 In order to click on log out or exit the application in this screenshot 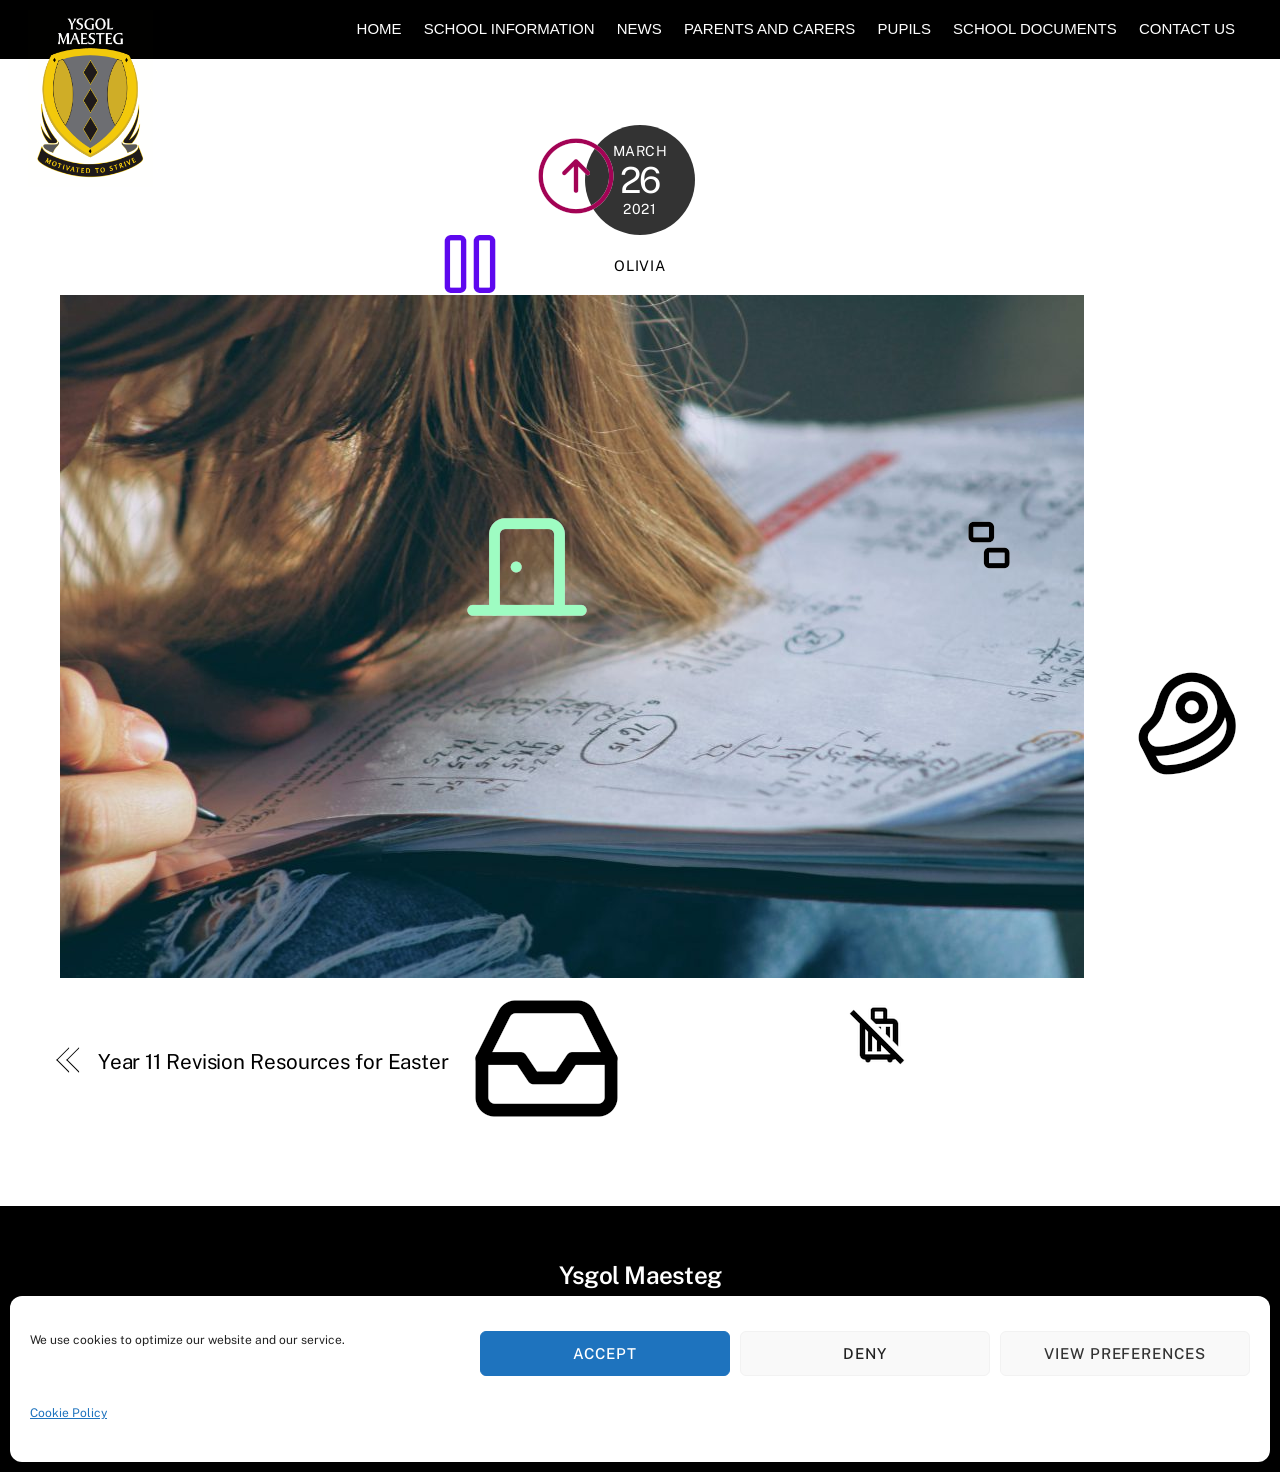, I will do `click(527, 567)`.